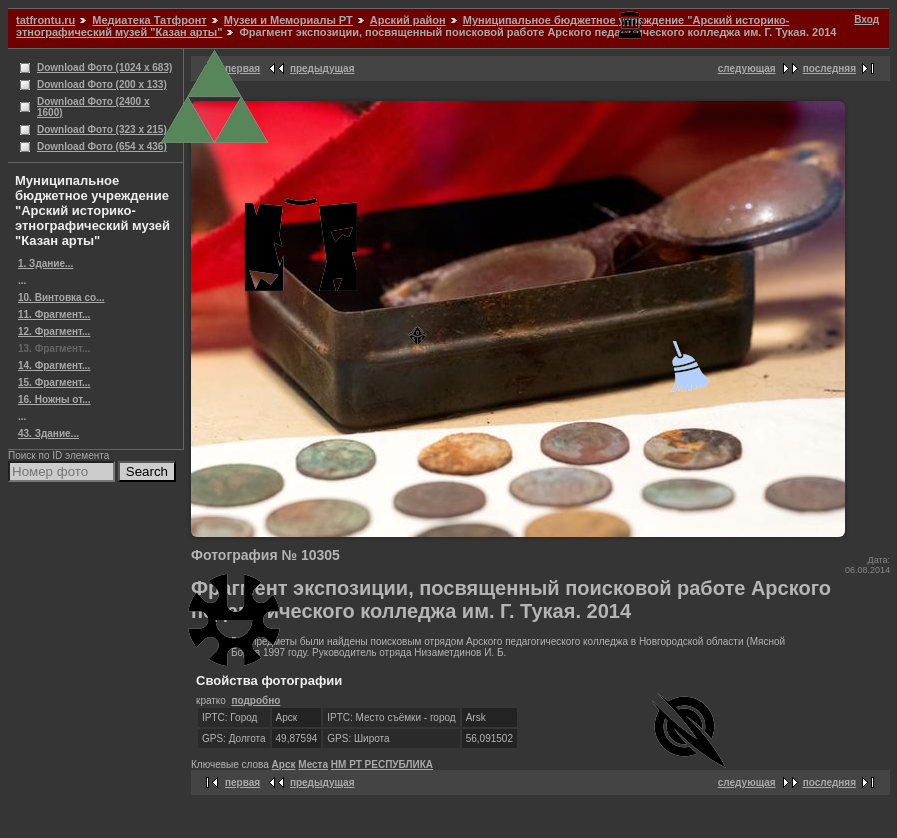 Image resolution: width=897 pixels, height=838 pixels. What do you see at coordinates (630, 25) in the screenshot?
I see `open slot machine game` at bounding box center [630, 25].